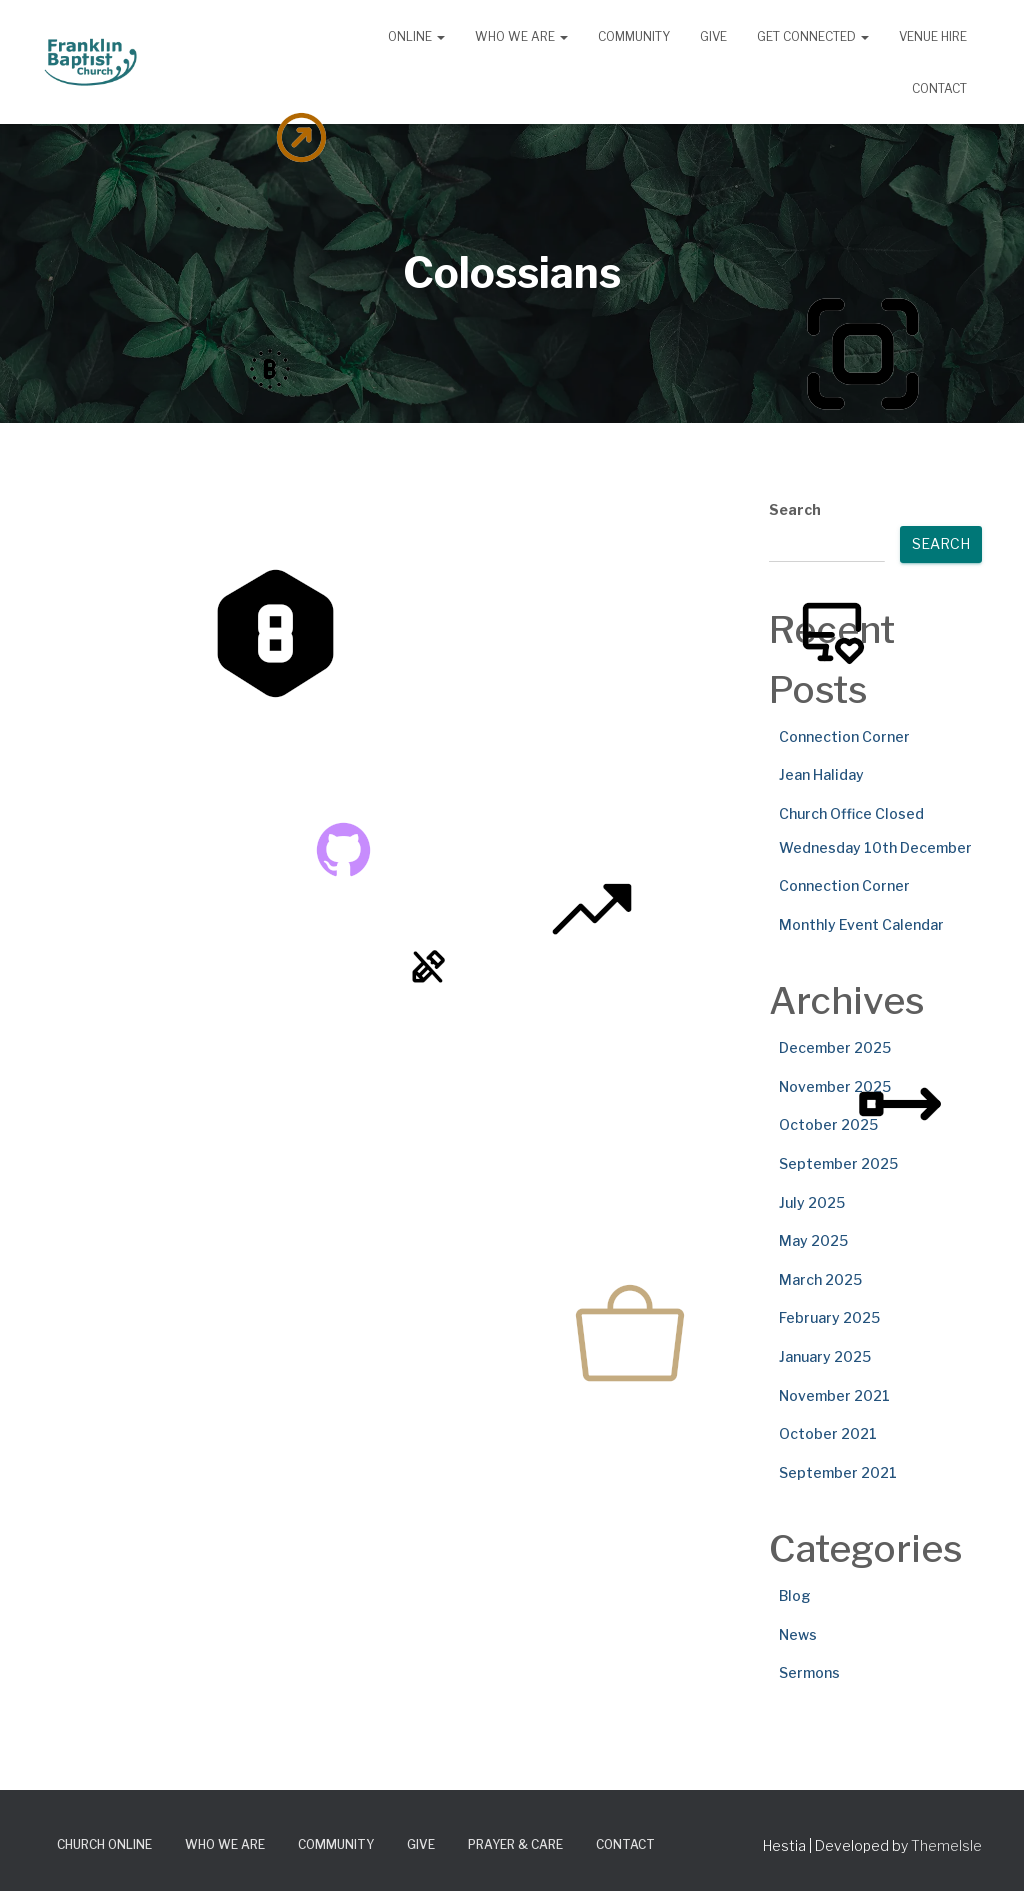 The height and width of the screenshot is (1891, 1024). What do you see at coordinates (900, 1104) in the screenshot?
I see `move item to the right` at bounding box center [900, 1104].